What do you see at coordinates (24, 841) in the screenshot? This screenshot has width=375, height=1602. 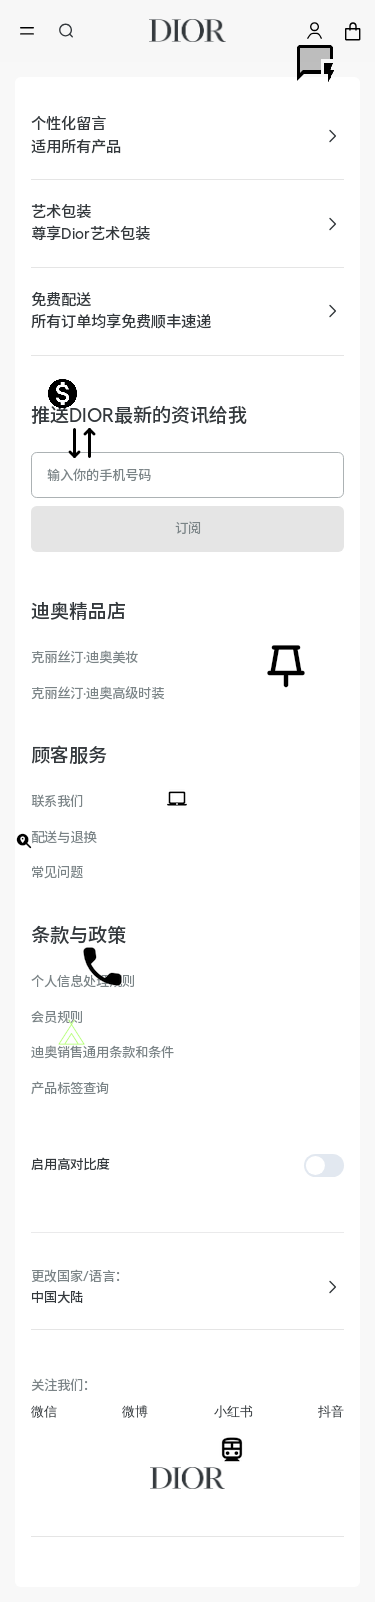 I see `search for a location on the map` at bounding box center [24, 841].